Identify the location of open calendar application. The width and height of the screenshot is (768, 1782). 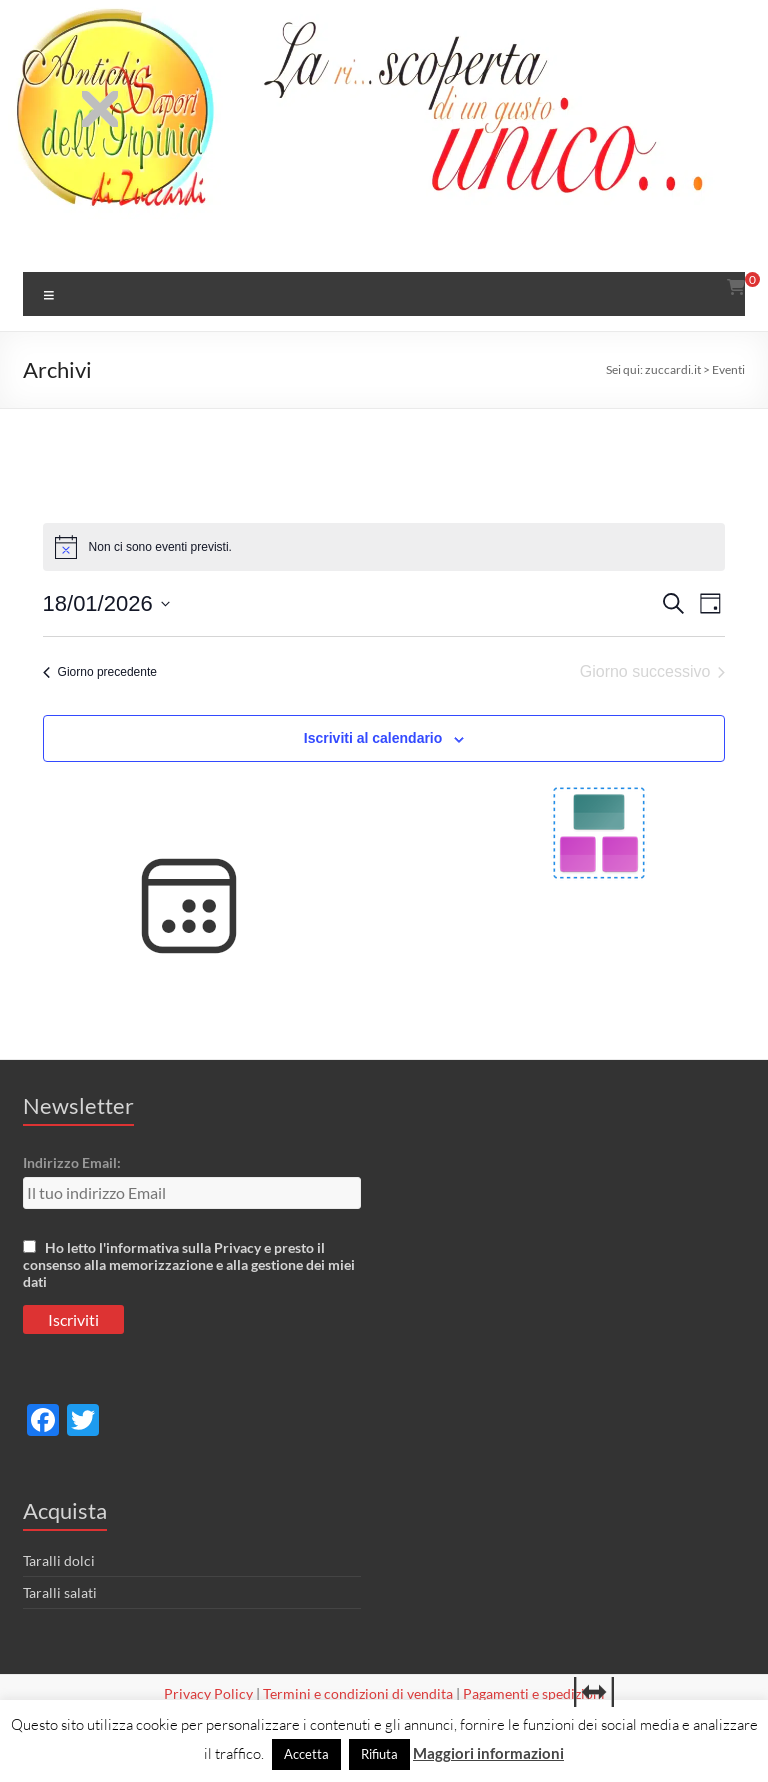
(189, 906).